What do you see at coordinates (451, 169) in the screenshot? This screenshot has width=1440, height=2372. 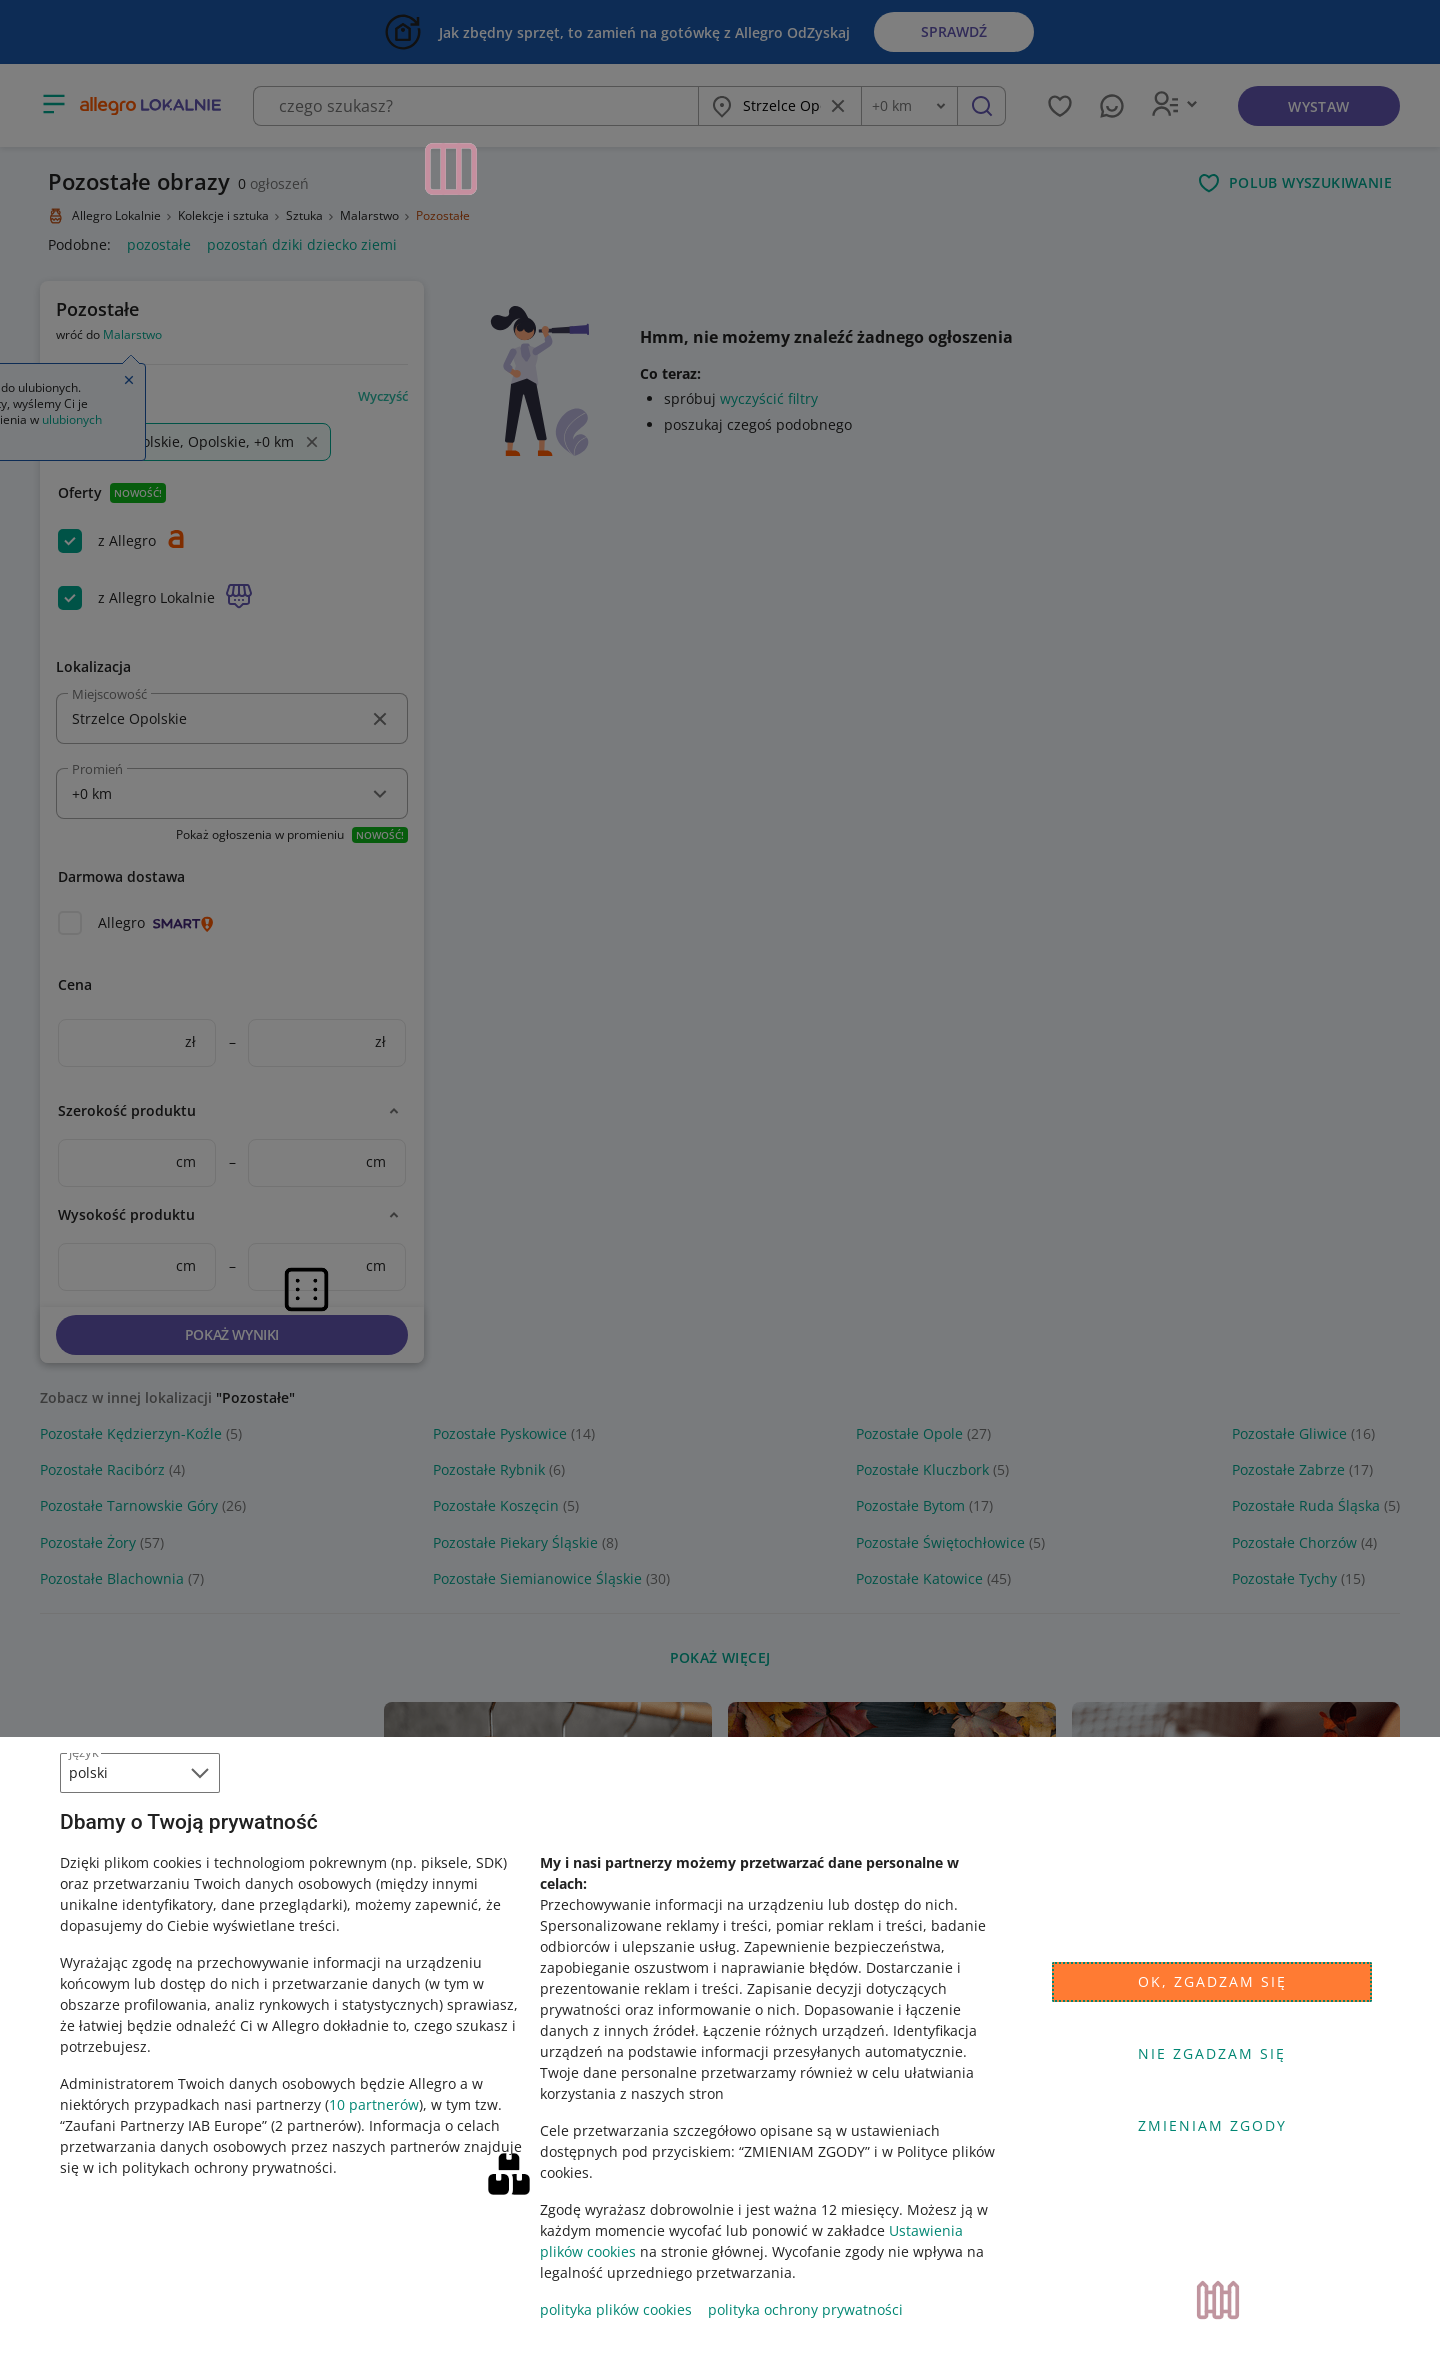 I see `switch to three-column layout` at bounding box center [451, 169].